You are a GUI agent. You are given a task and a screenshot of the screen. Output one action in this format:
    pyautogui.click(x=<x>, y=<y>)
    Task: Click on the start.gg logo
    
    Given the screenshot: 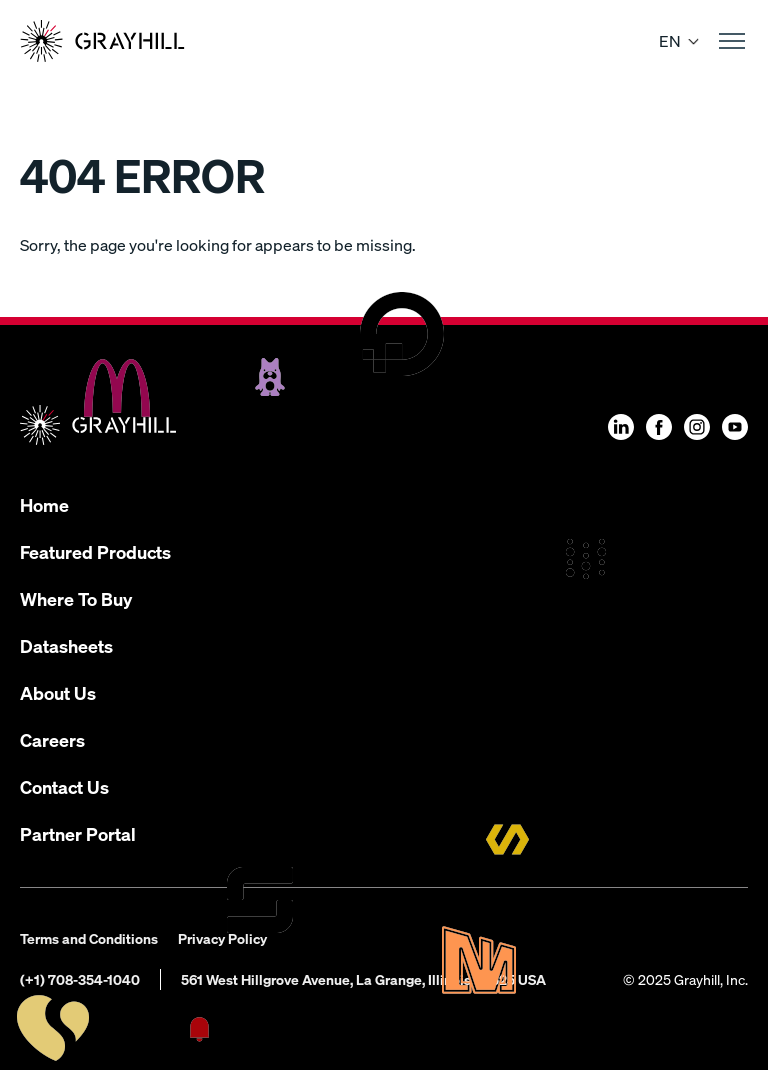 What is the action you would take?
    pyautogui.click(x=260, y=900)
    